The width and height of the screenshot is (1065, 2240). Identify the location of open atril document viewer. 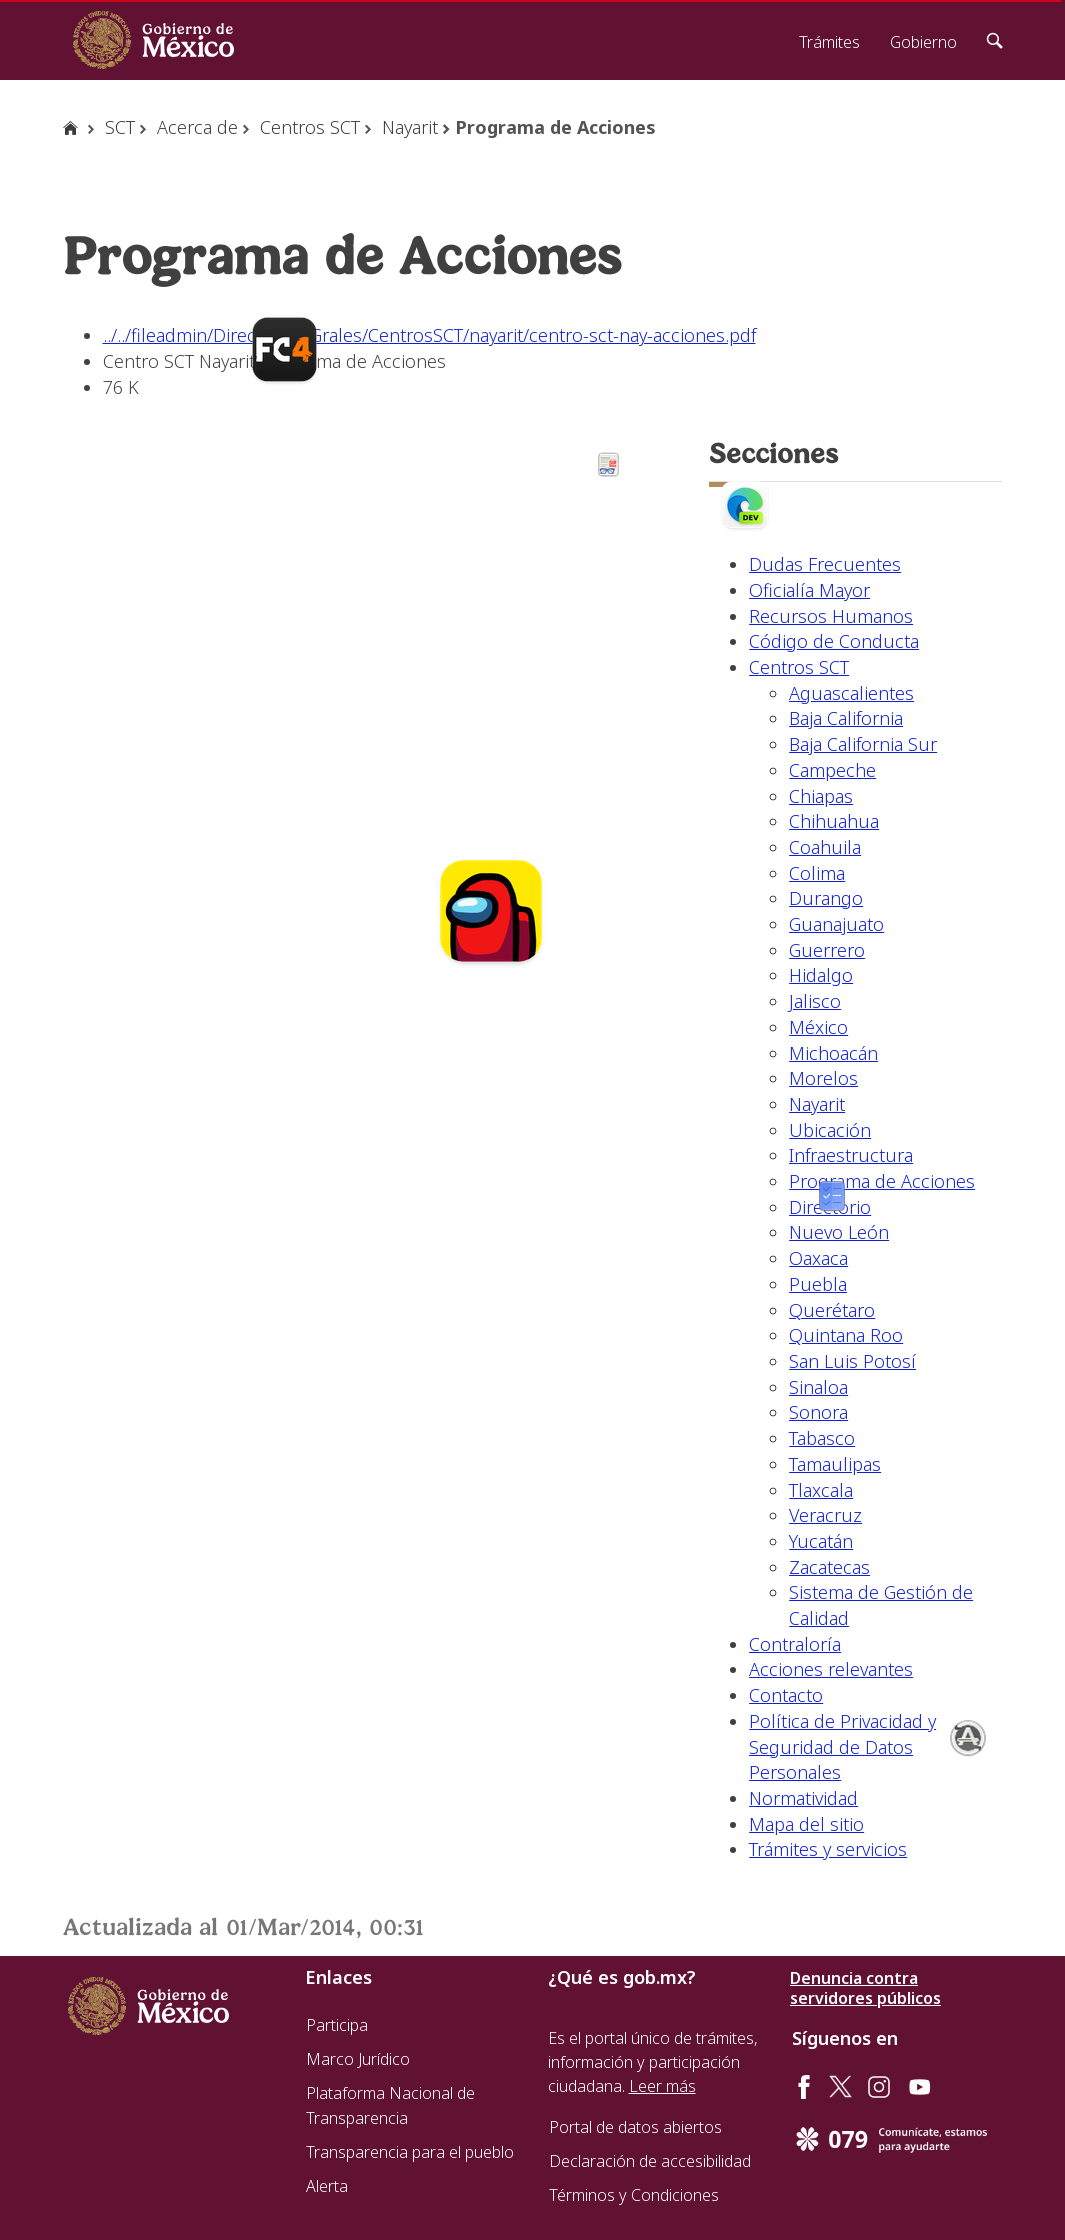
(608, 464).